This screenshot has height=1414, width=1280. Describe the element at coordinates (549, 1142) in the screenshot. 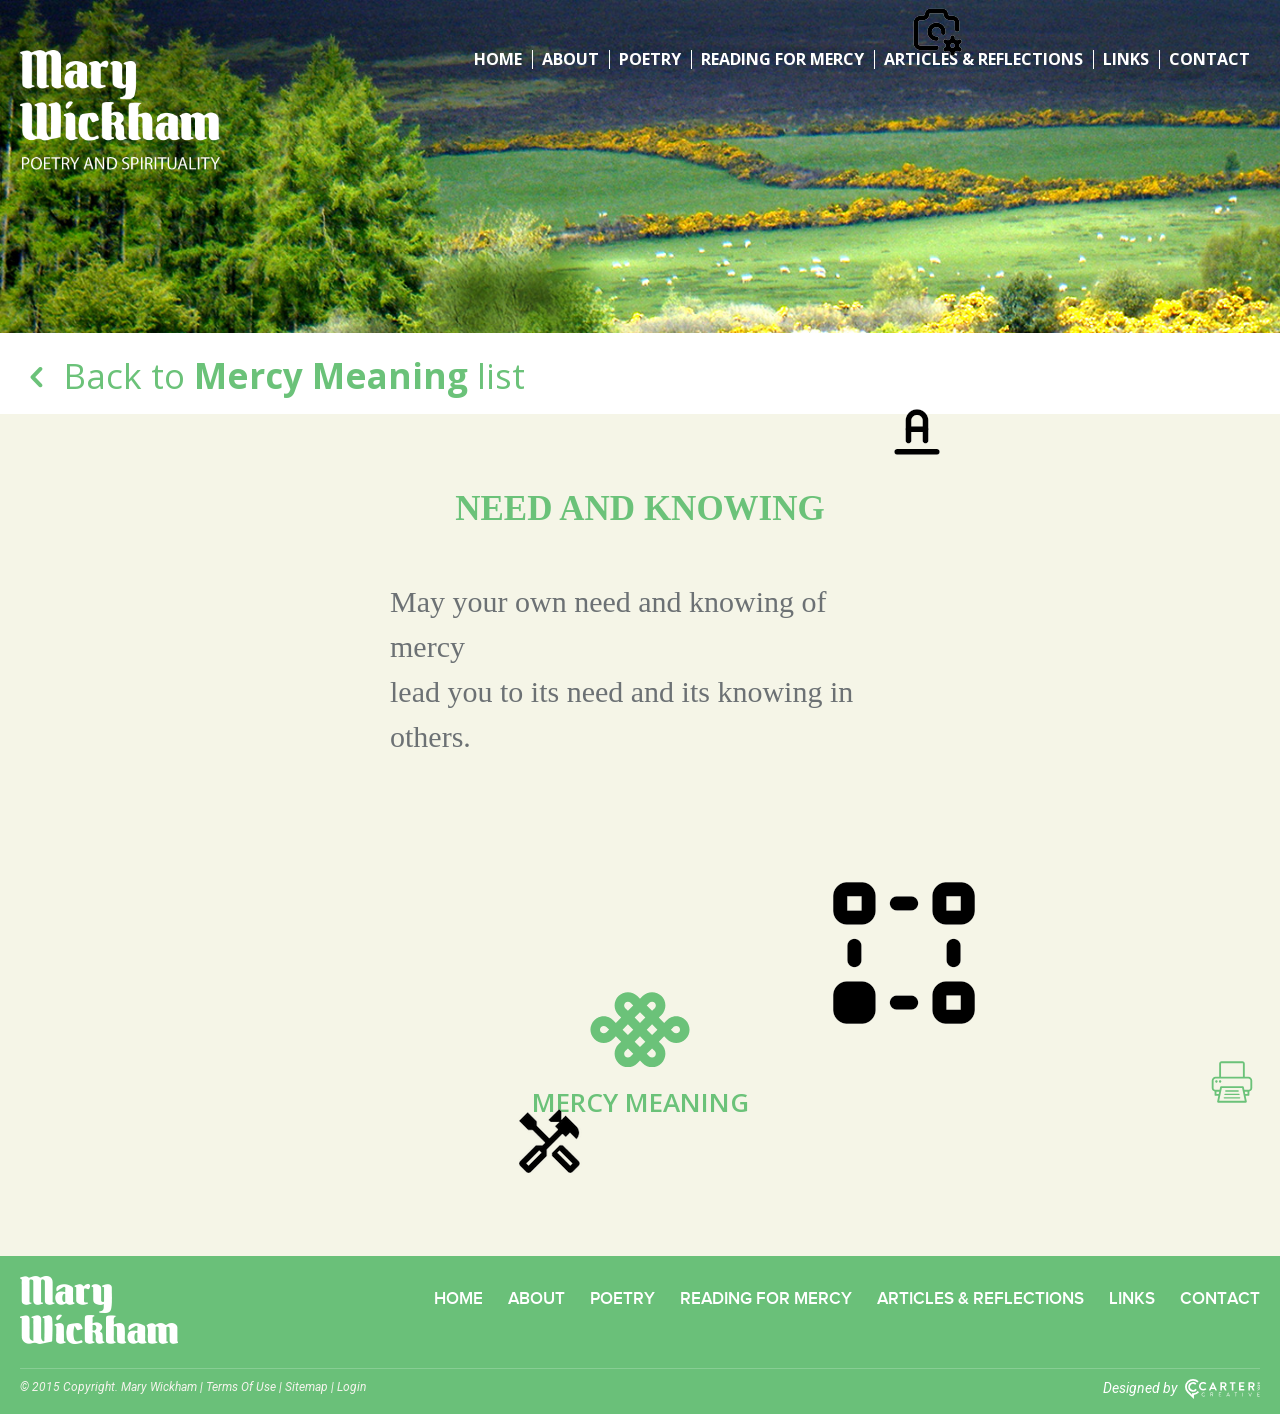

I see `access tools and settings` at that location.